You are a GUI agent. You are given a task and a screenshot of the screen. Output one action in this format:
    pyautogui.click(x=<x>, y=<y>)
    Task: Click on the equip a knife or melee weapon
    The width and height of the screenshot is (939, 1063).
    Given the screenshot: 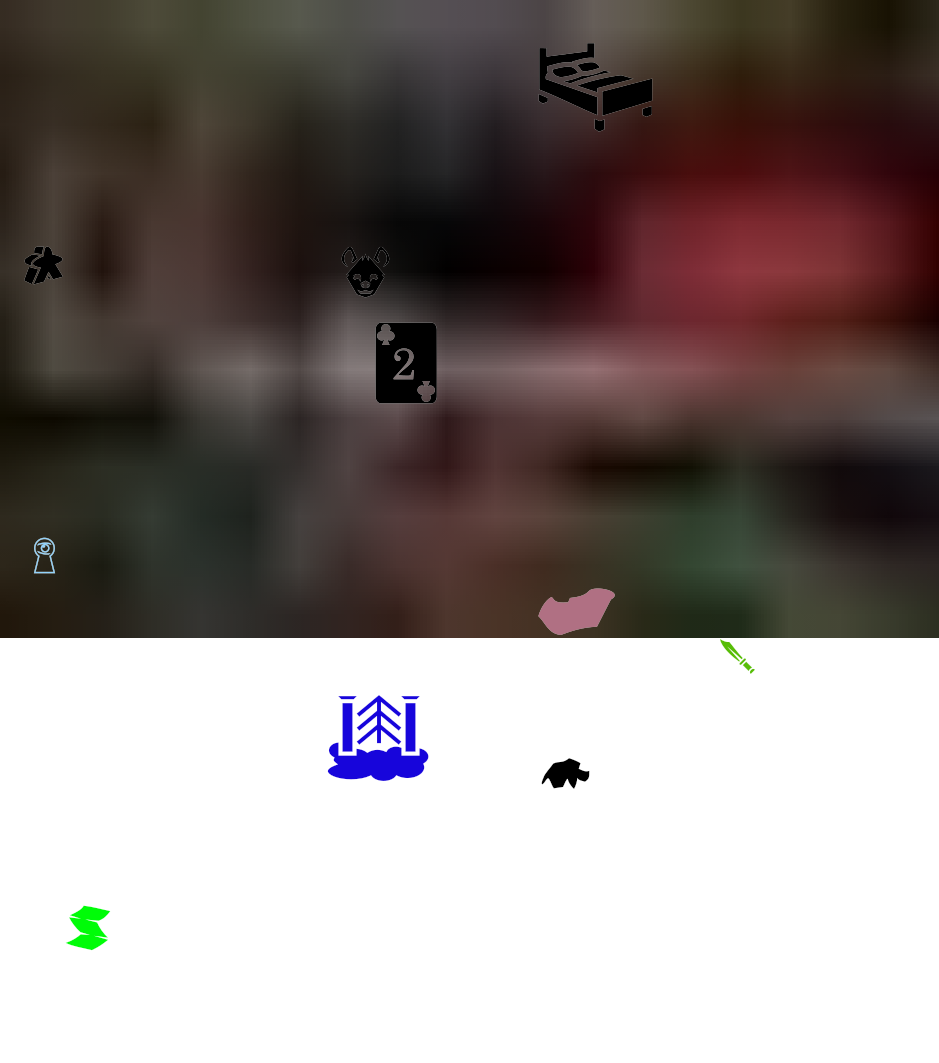 What is the action you would take?
    pyautogui.click(x=737, y=656)
    